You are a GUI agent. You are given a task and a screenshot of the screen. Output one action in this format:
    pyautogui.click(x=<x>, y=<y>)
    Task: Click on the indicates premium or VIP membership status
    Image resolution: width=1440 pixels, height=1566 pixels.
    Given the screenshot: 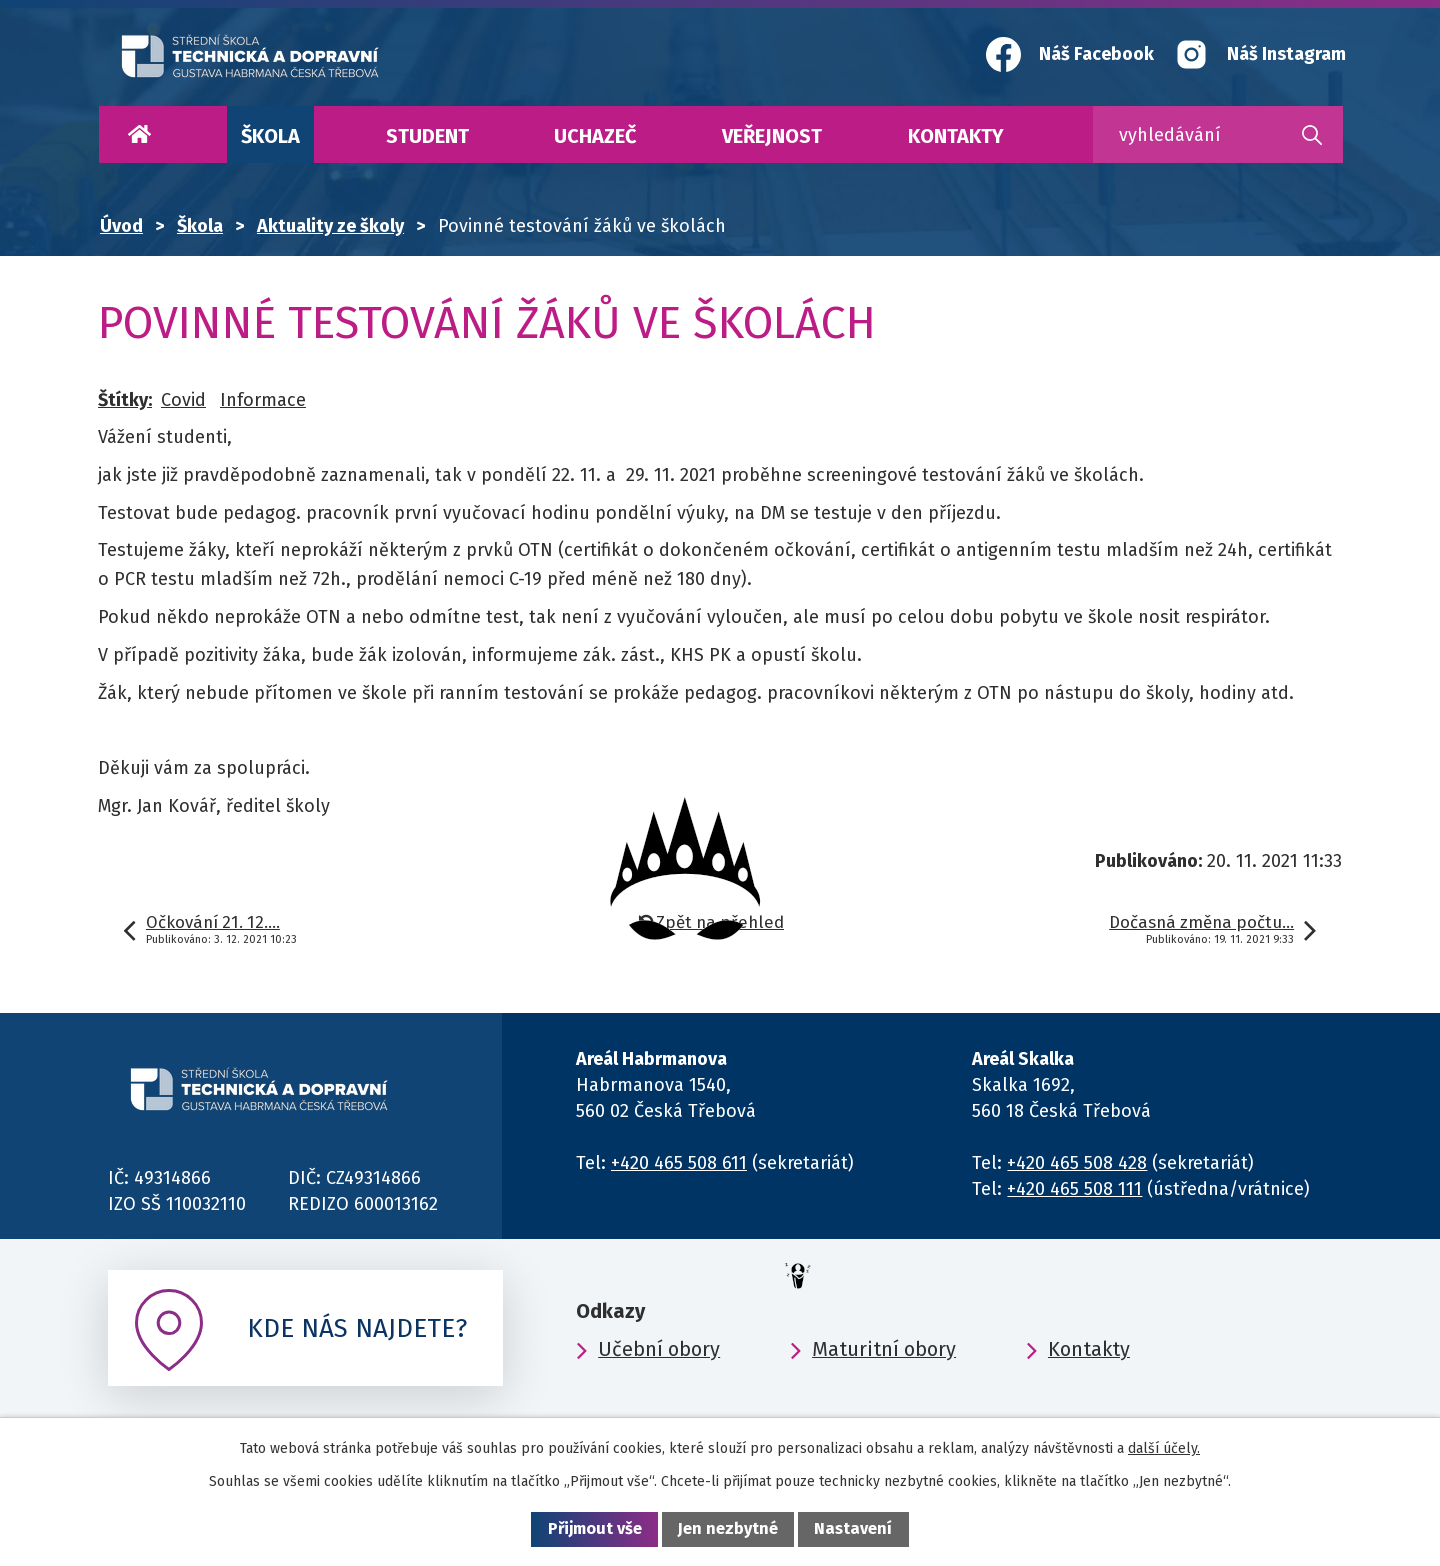 What is the action you would take?
    pyautogui.click(x=686, y=873)
    